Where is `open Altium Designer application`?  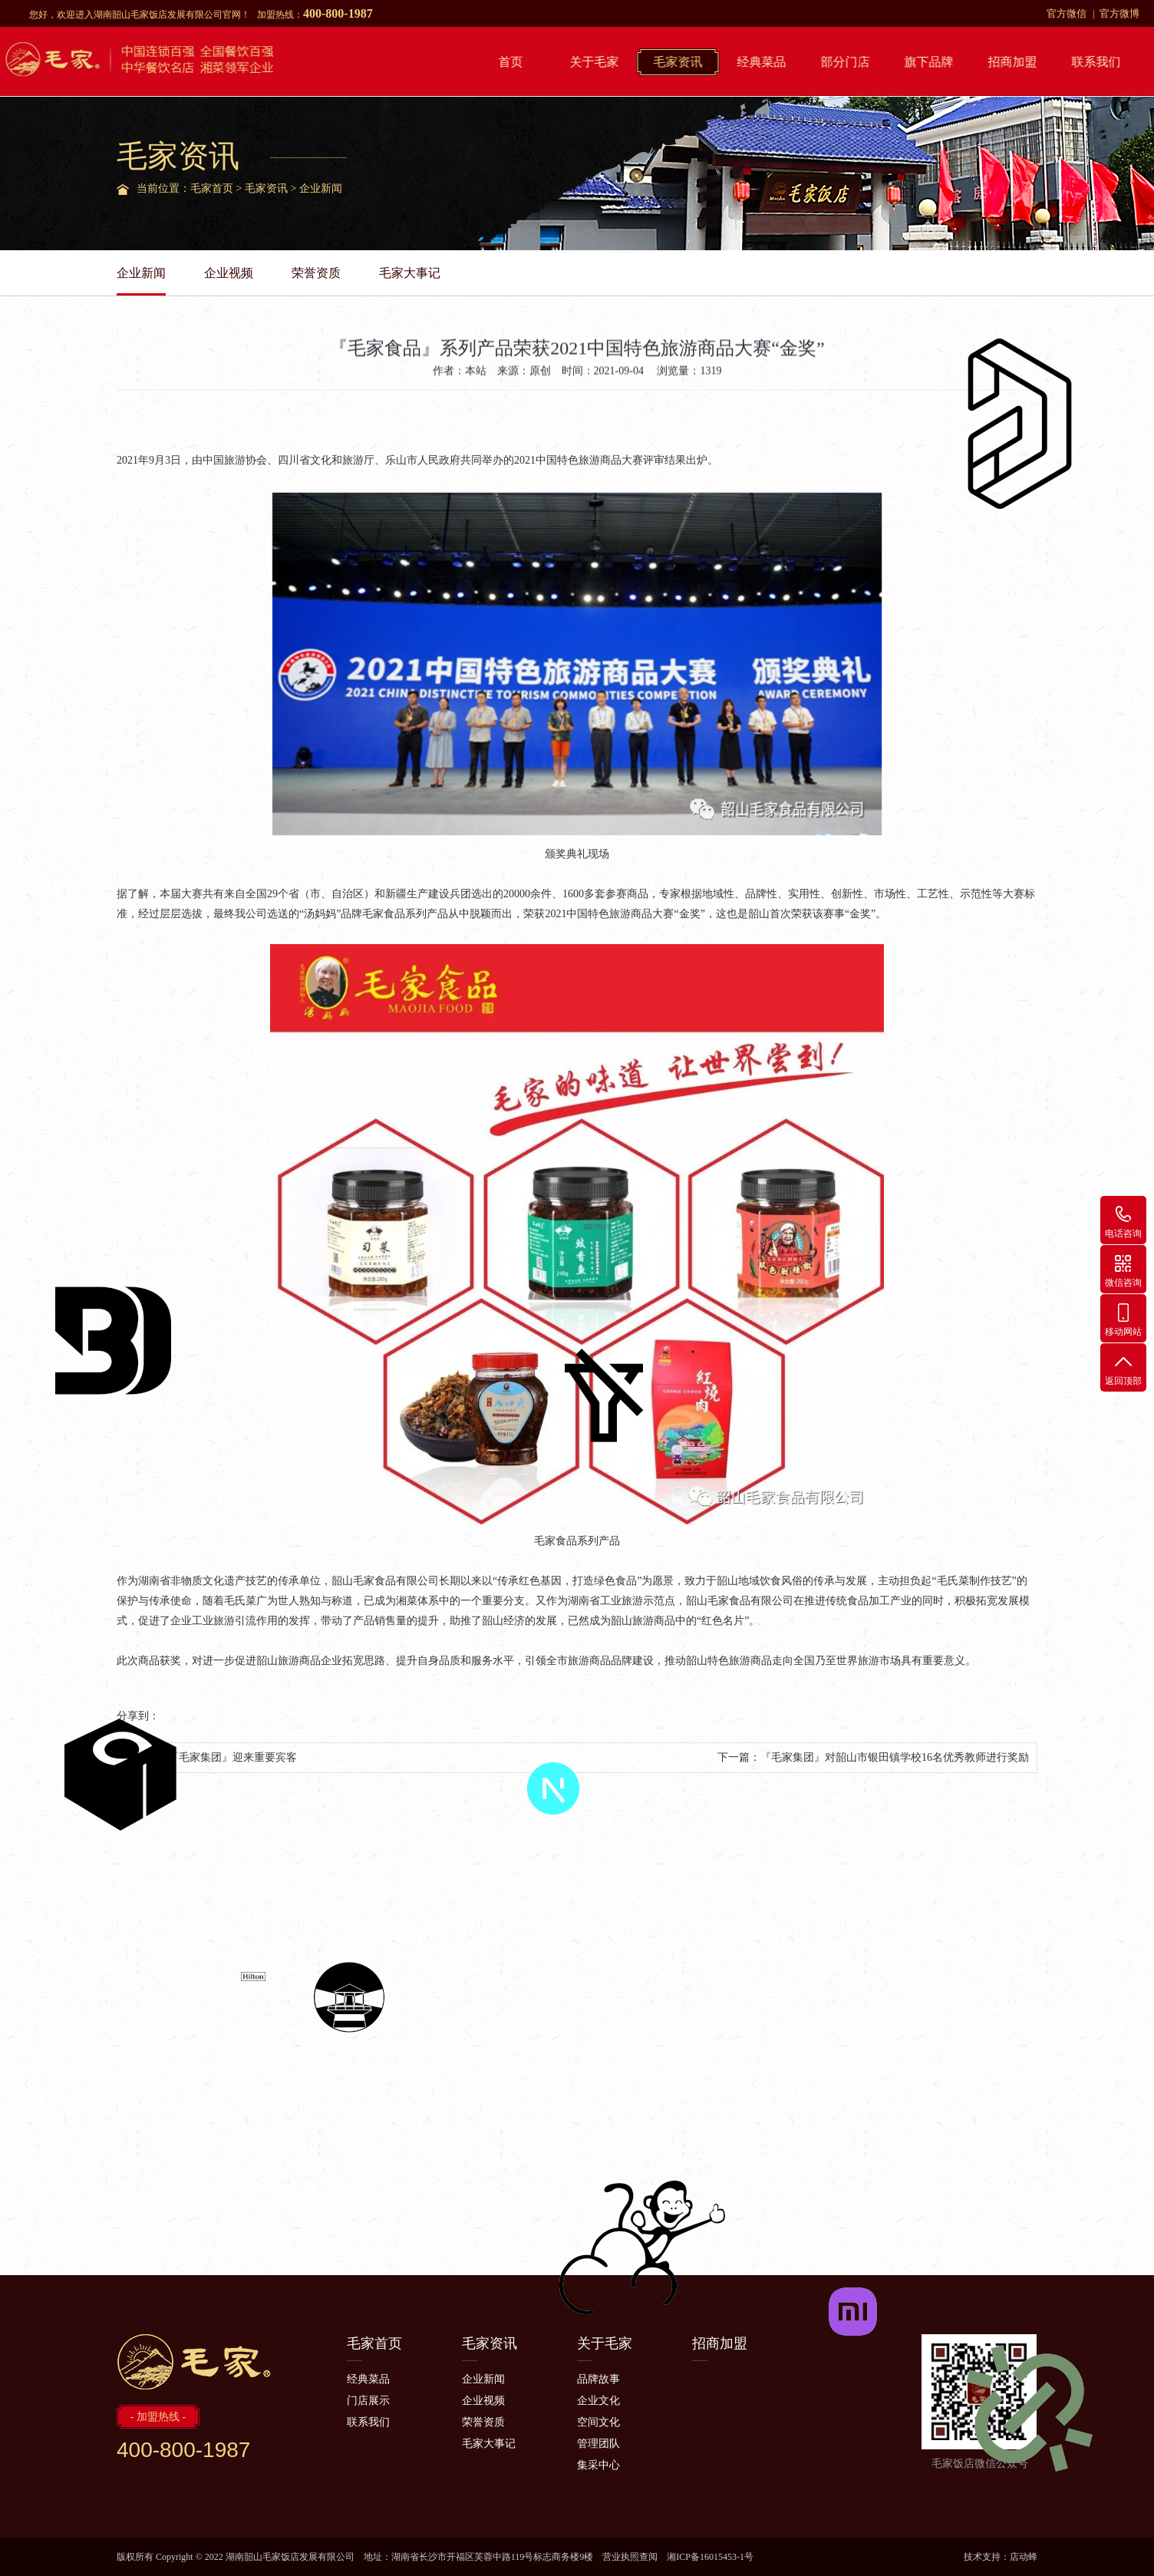 open Altium Designer application is located at coordinates (1020, 424).